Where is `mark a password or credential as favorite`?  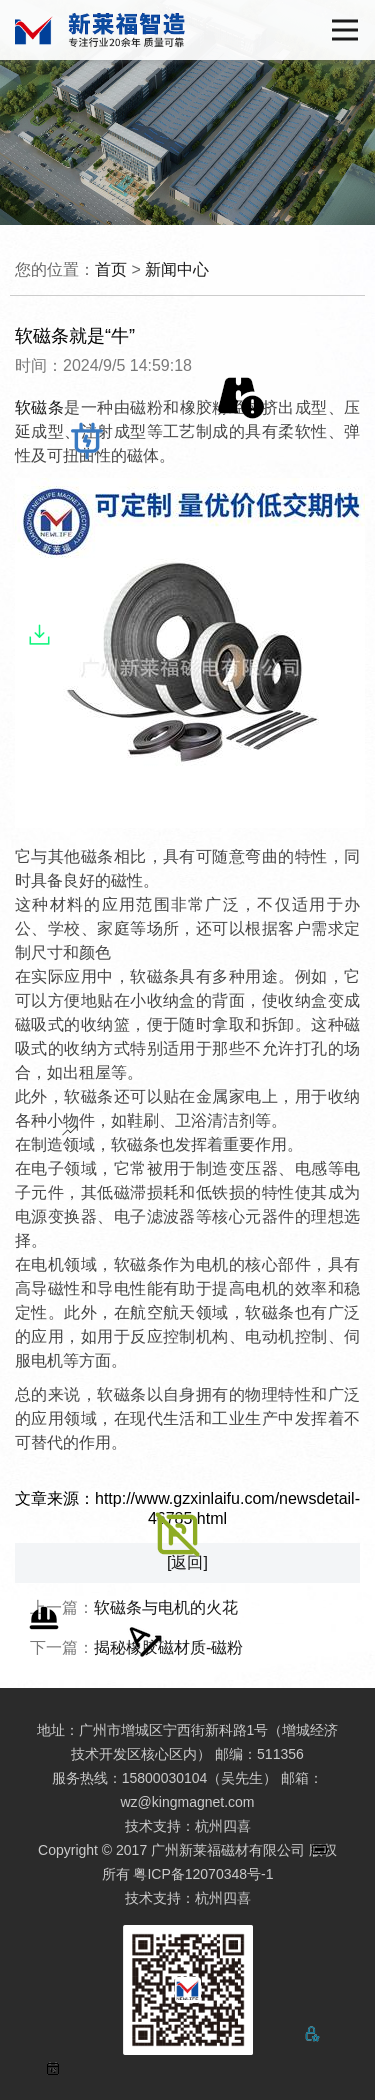
mark a password or credential as favorite is located at coordinates (311, 2033).